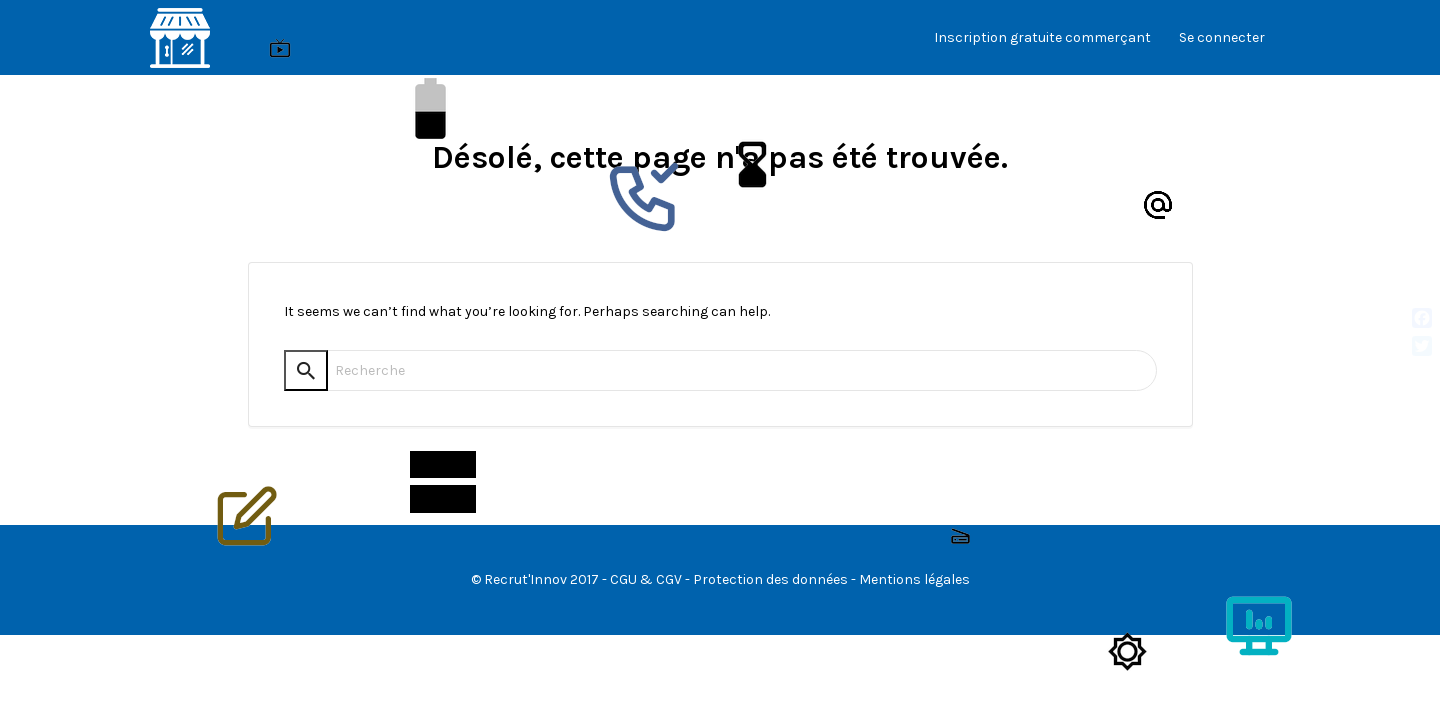  Describe the element at coordinates (1127, 651) in the screenshot. I see `adjust screen brightness to a lower level` at that location.